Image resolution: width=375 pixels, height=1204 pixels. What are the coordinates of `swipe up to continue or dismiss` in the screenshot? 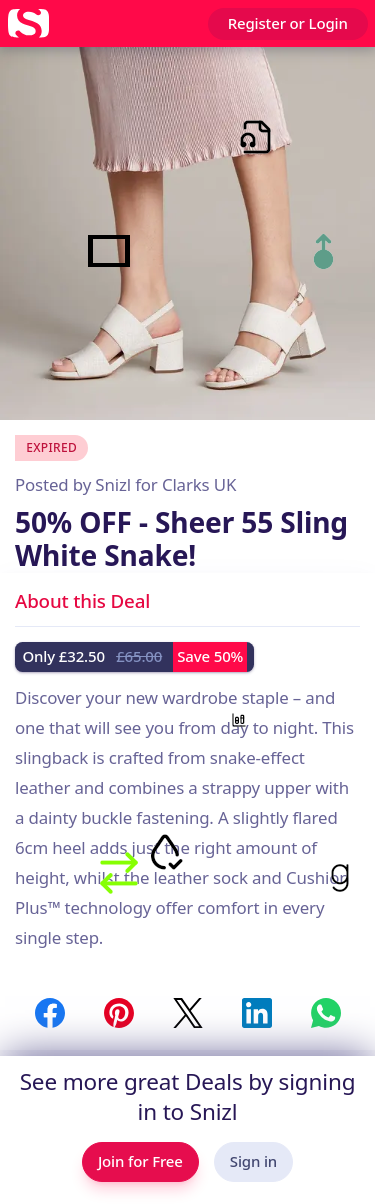 It's located at (323, 251).